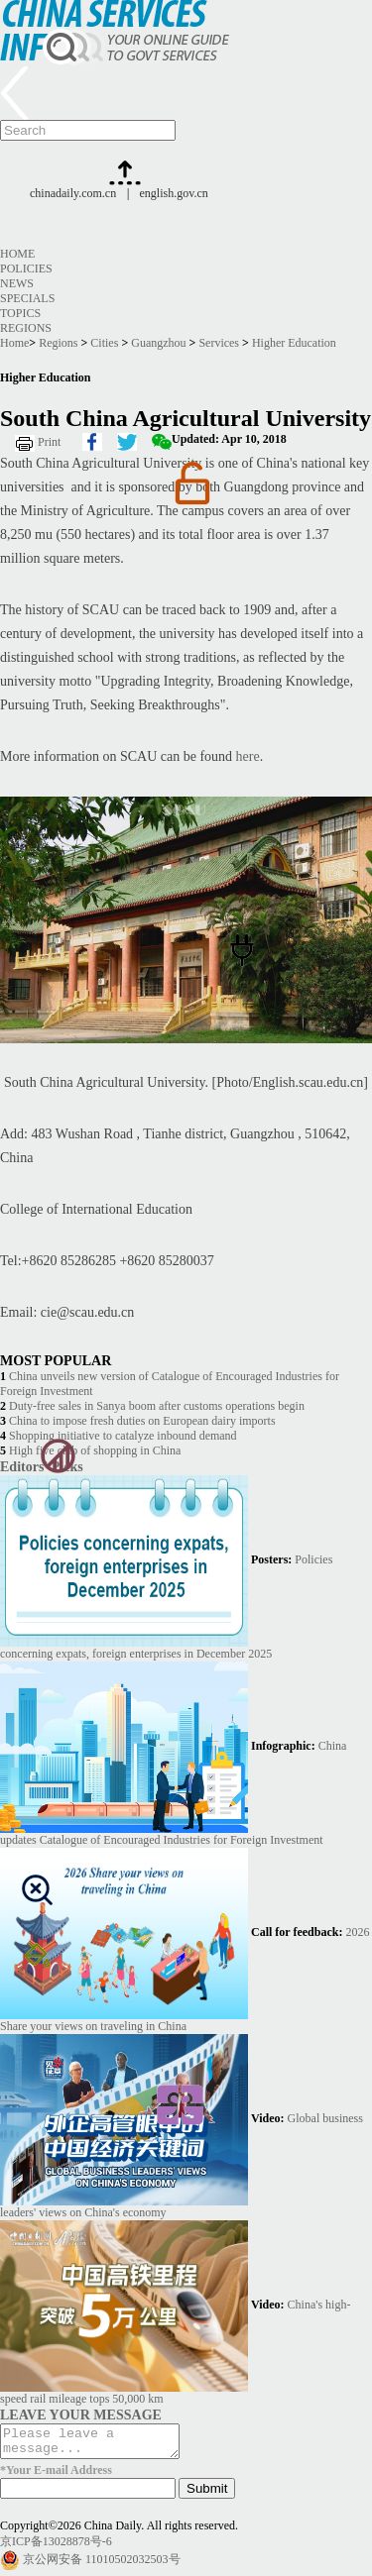  Describe the element at coordinates (180, 2104) in the screenshot. I see `view or redeem a gift` at that location.